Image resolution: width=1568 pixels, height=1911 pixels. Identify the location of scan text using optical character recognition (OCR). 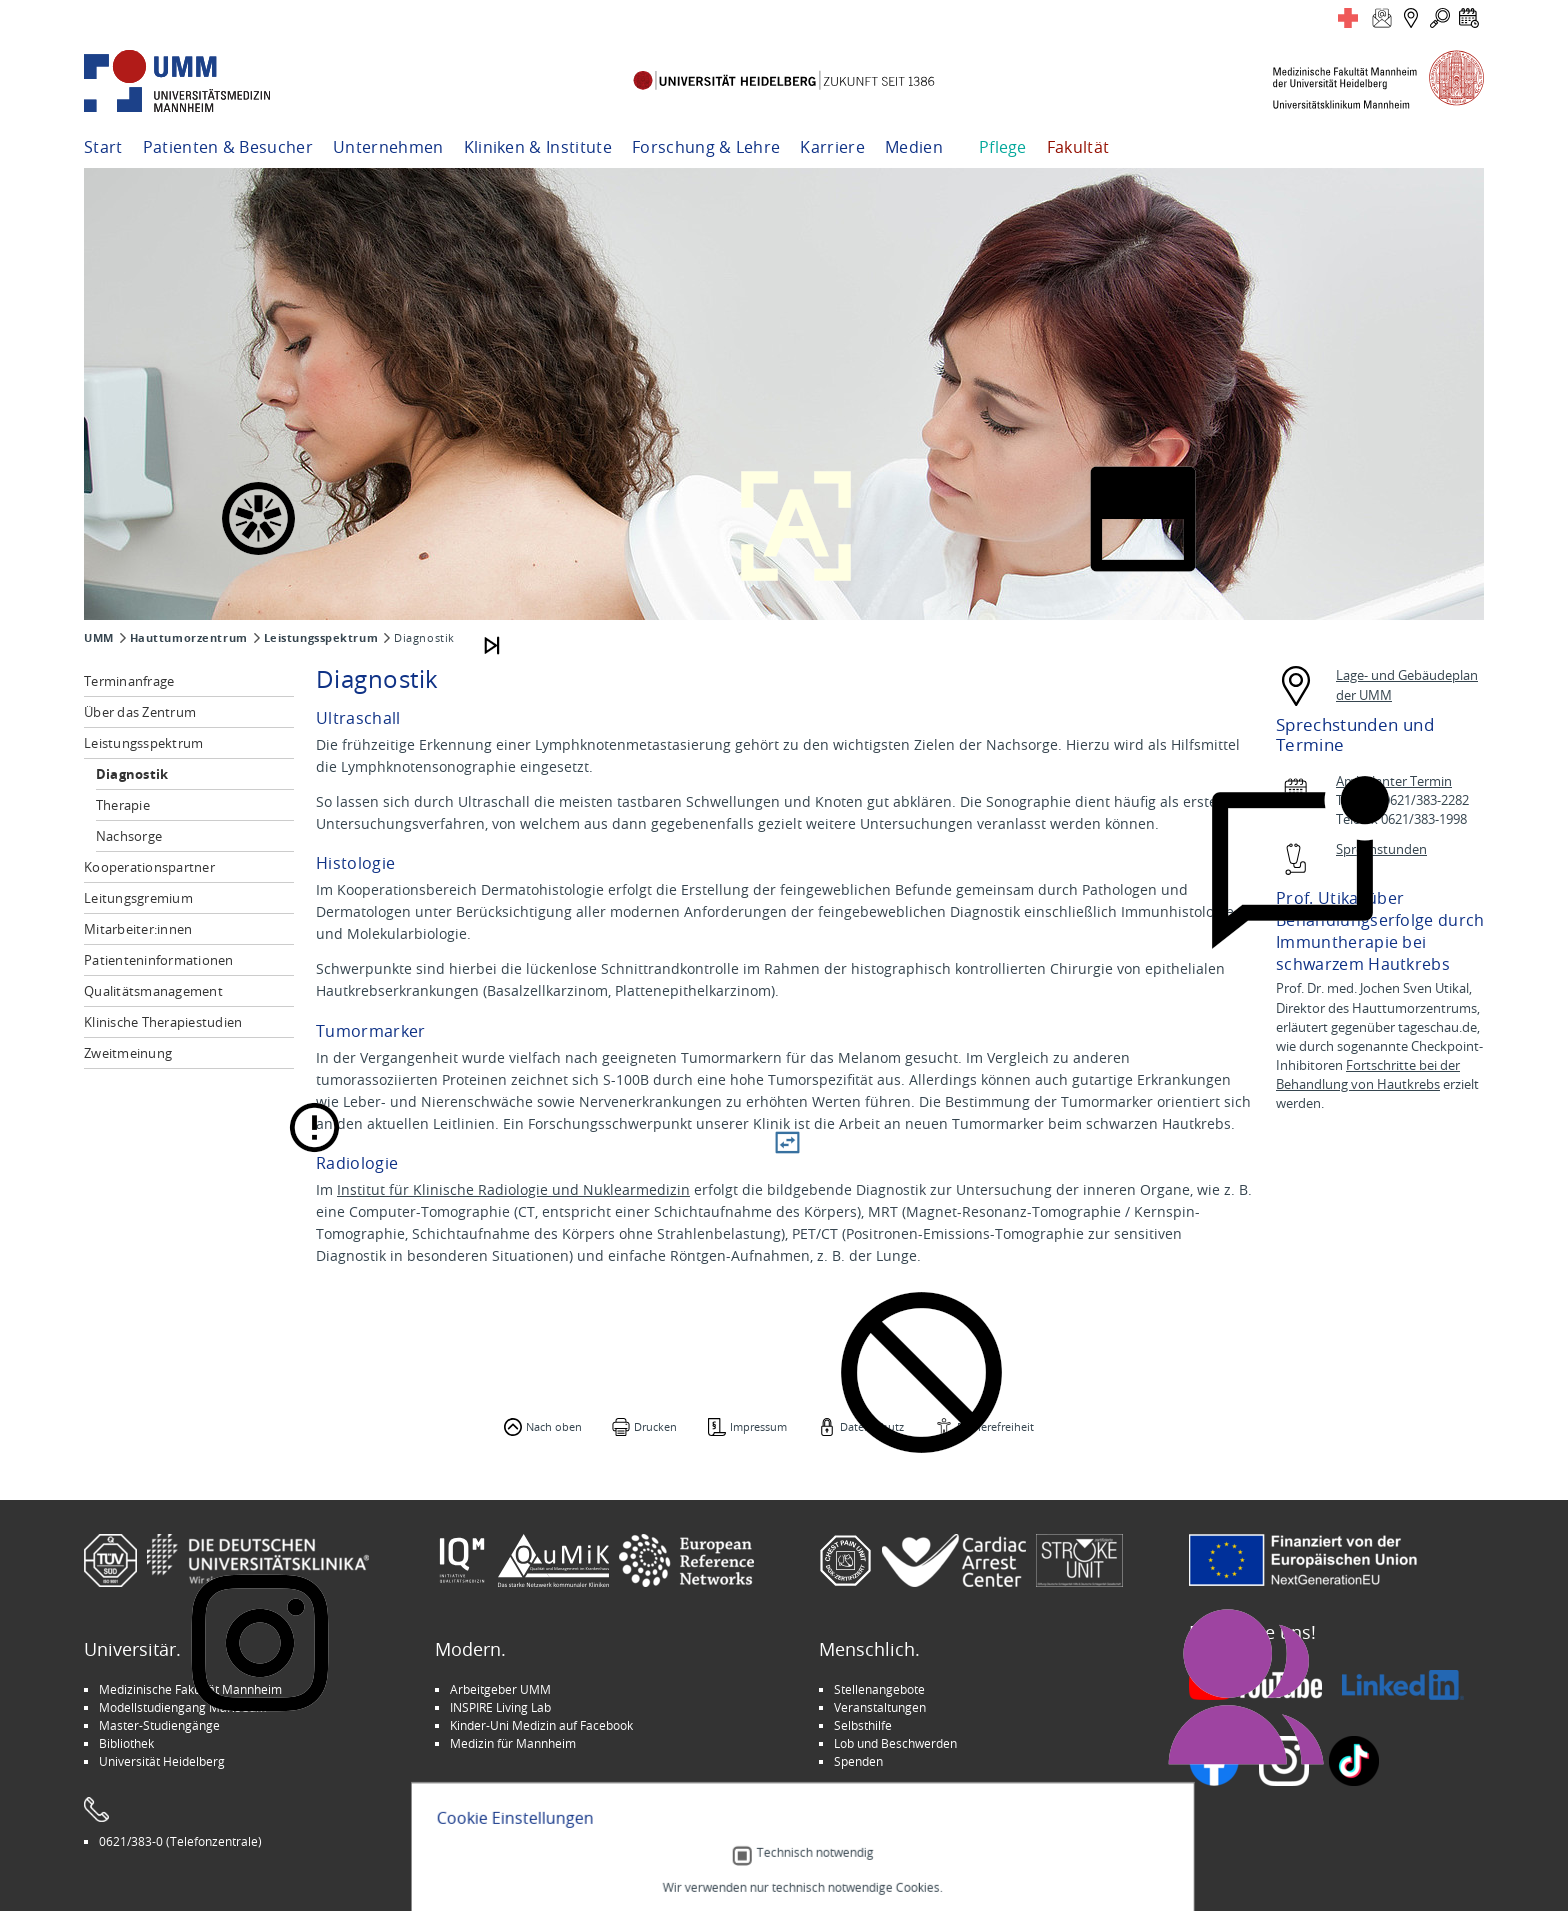
(796, 526).